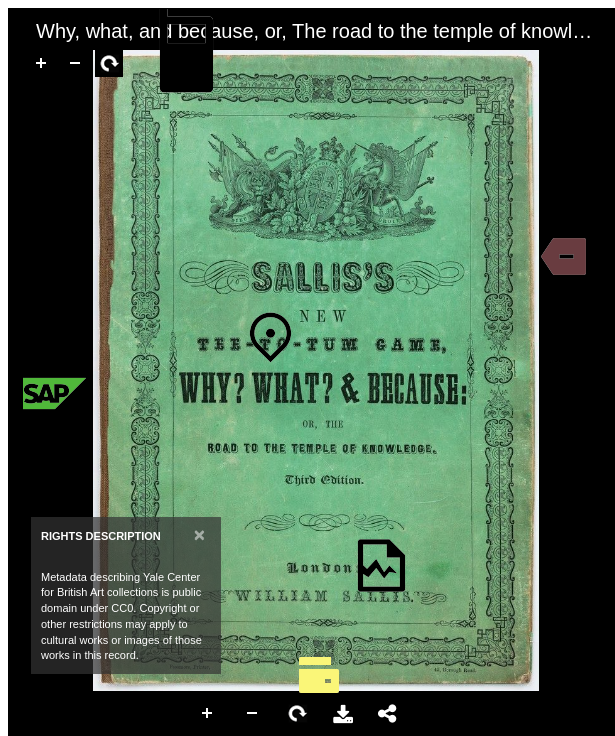 The height and width of the screenshot is (736, 615). I want to click on view or select a location on the map, so click(270, 335).